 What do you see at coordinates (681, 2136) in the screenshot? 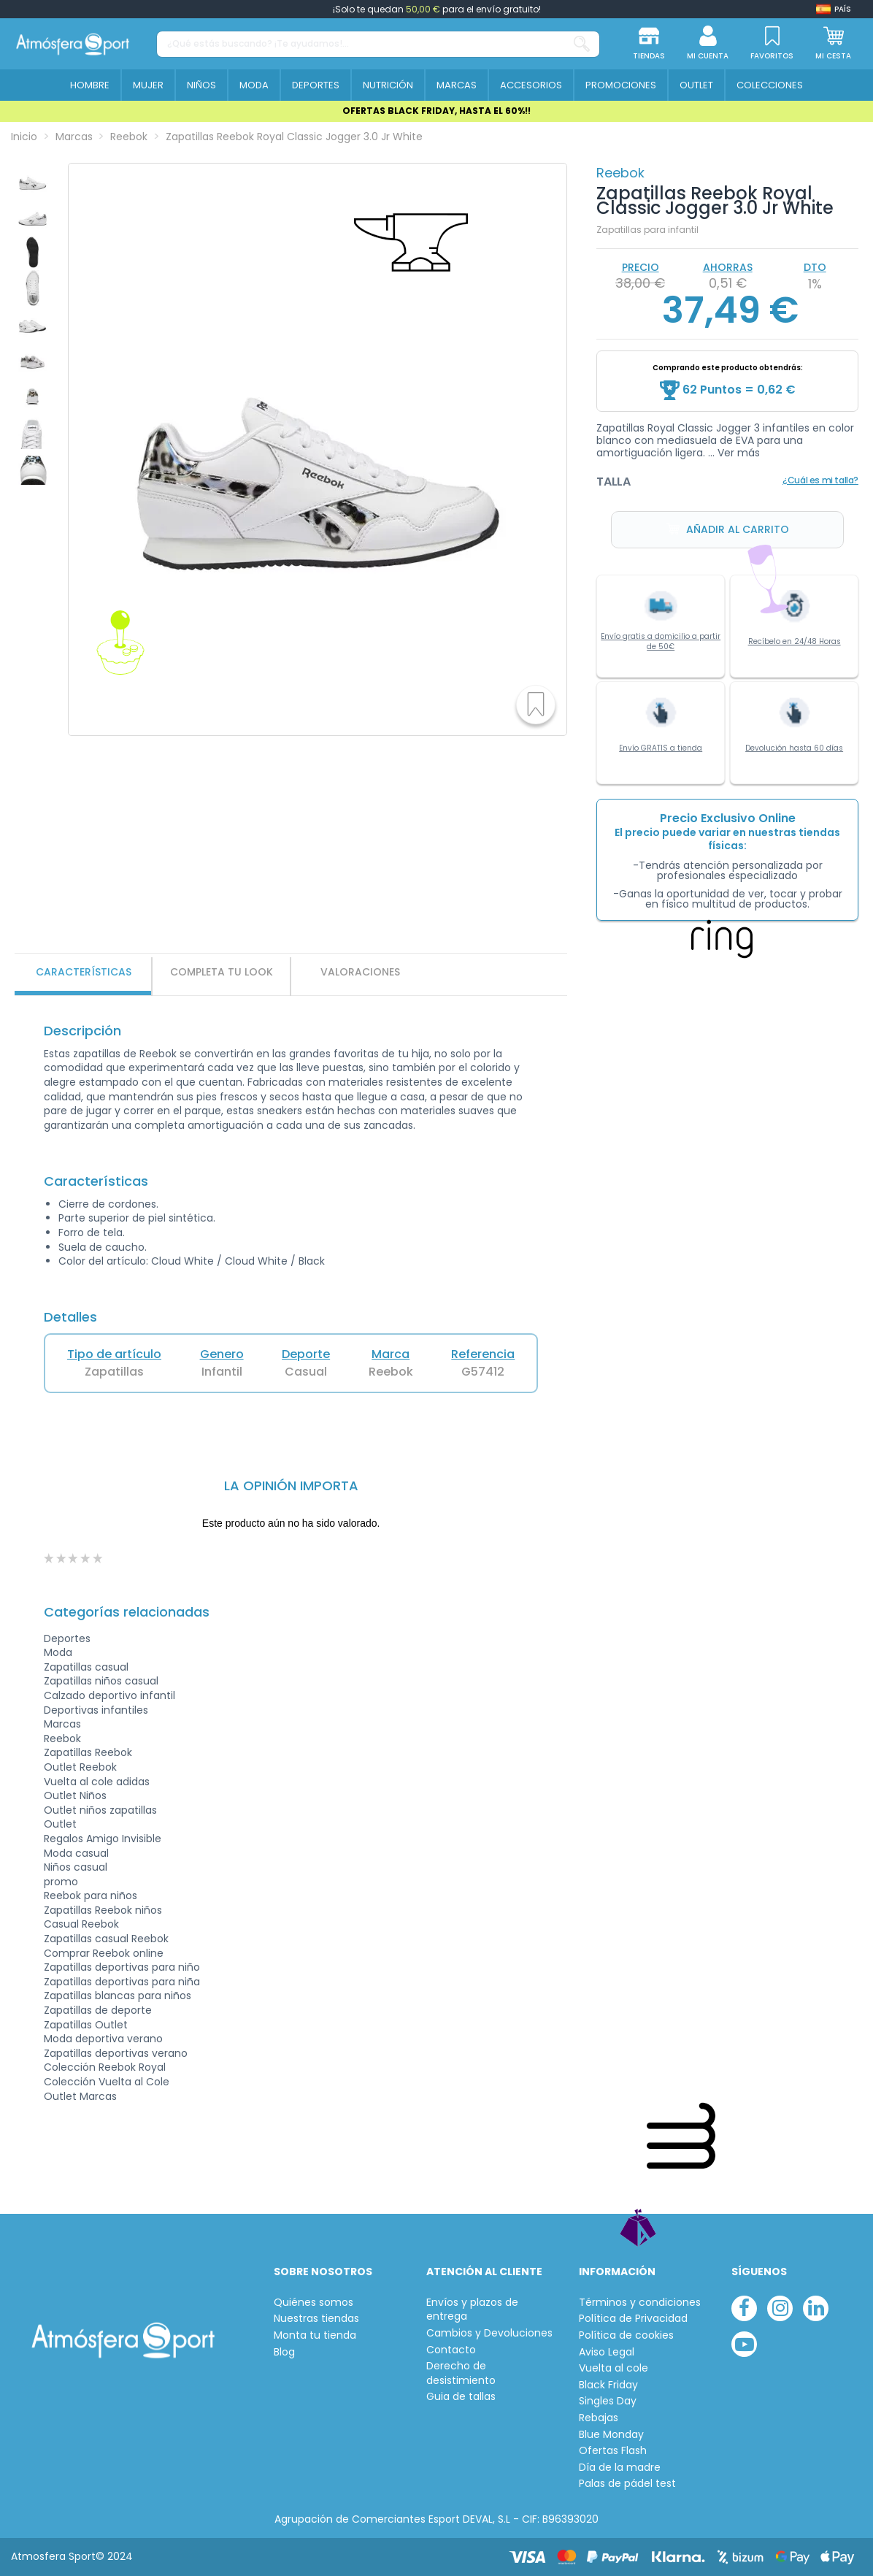
I see `link to Cirrus CI continuous integration service` at bounding box center [681, 2136].